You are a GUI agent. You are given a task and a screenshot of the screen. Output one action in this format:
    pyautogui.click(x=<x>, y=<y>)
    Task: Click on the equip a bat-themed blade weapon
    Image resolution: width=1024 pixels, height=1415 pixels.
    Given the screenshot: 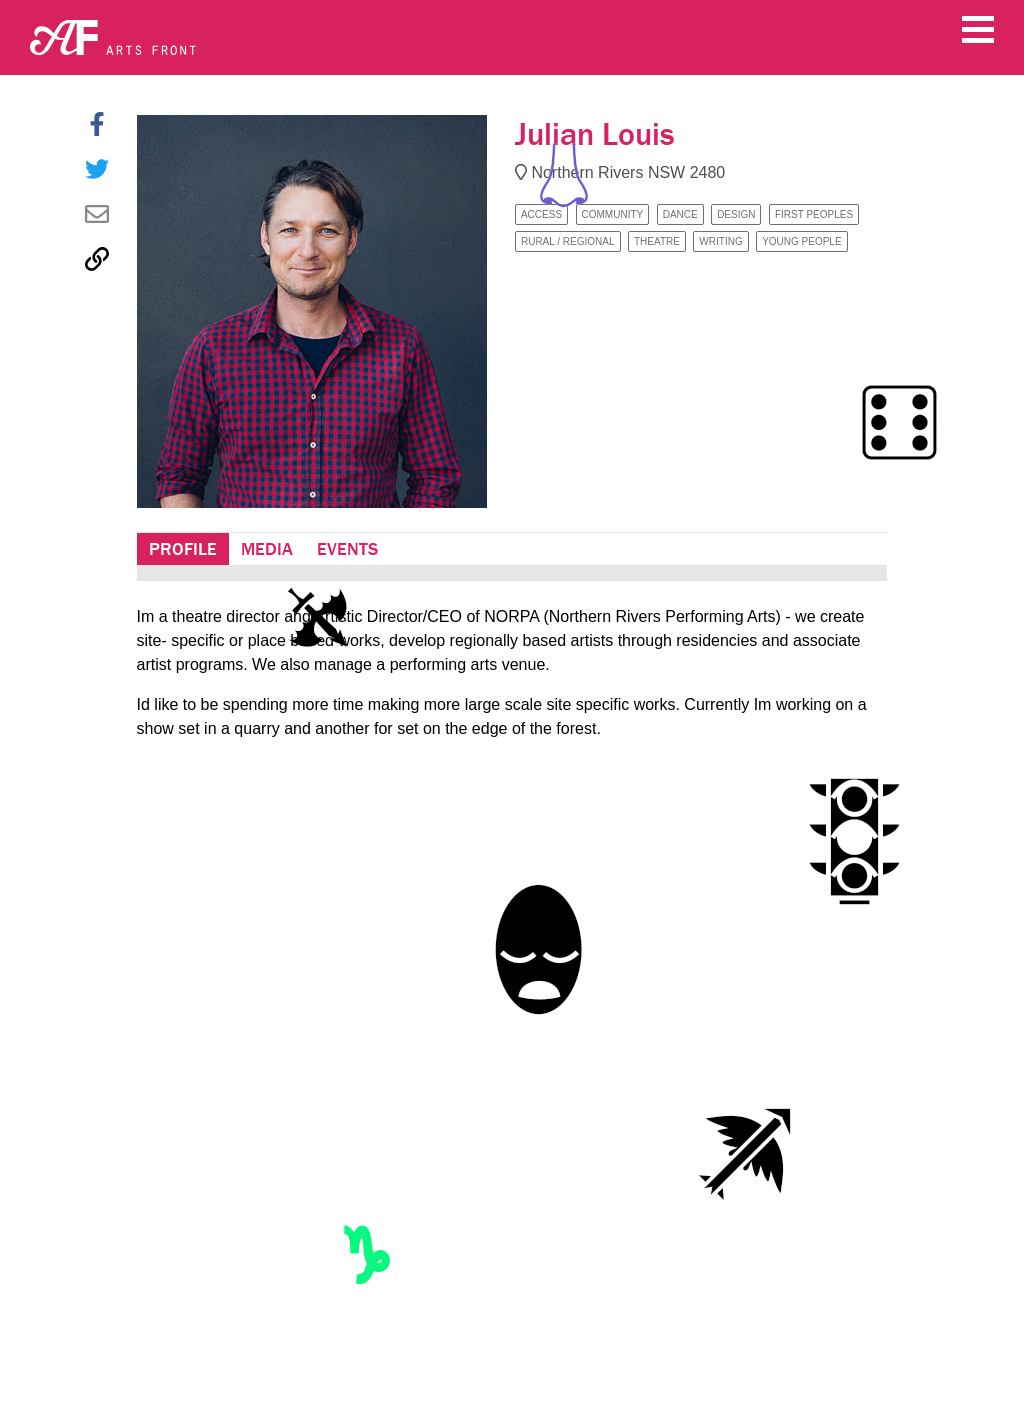 What is the action you would take?
    pyautogui.click(x=317, y=617)
    